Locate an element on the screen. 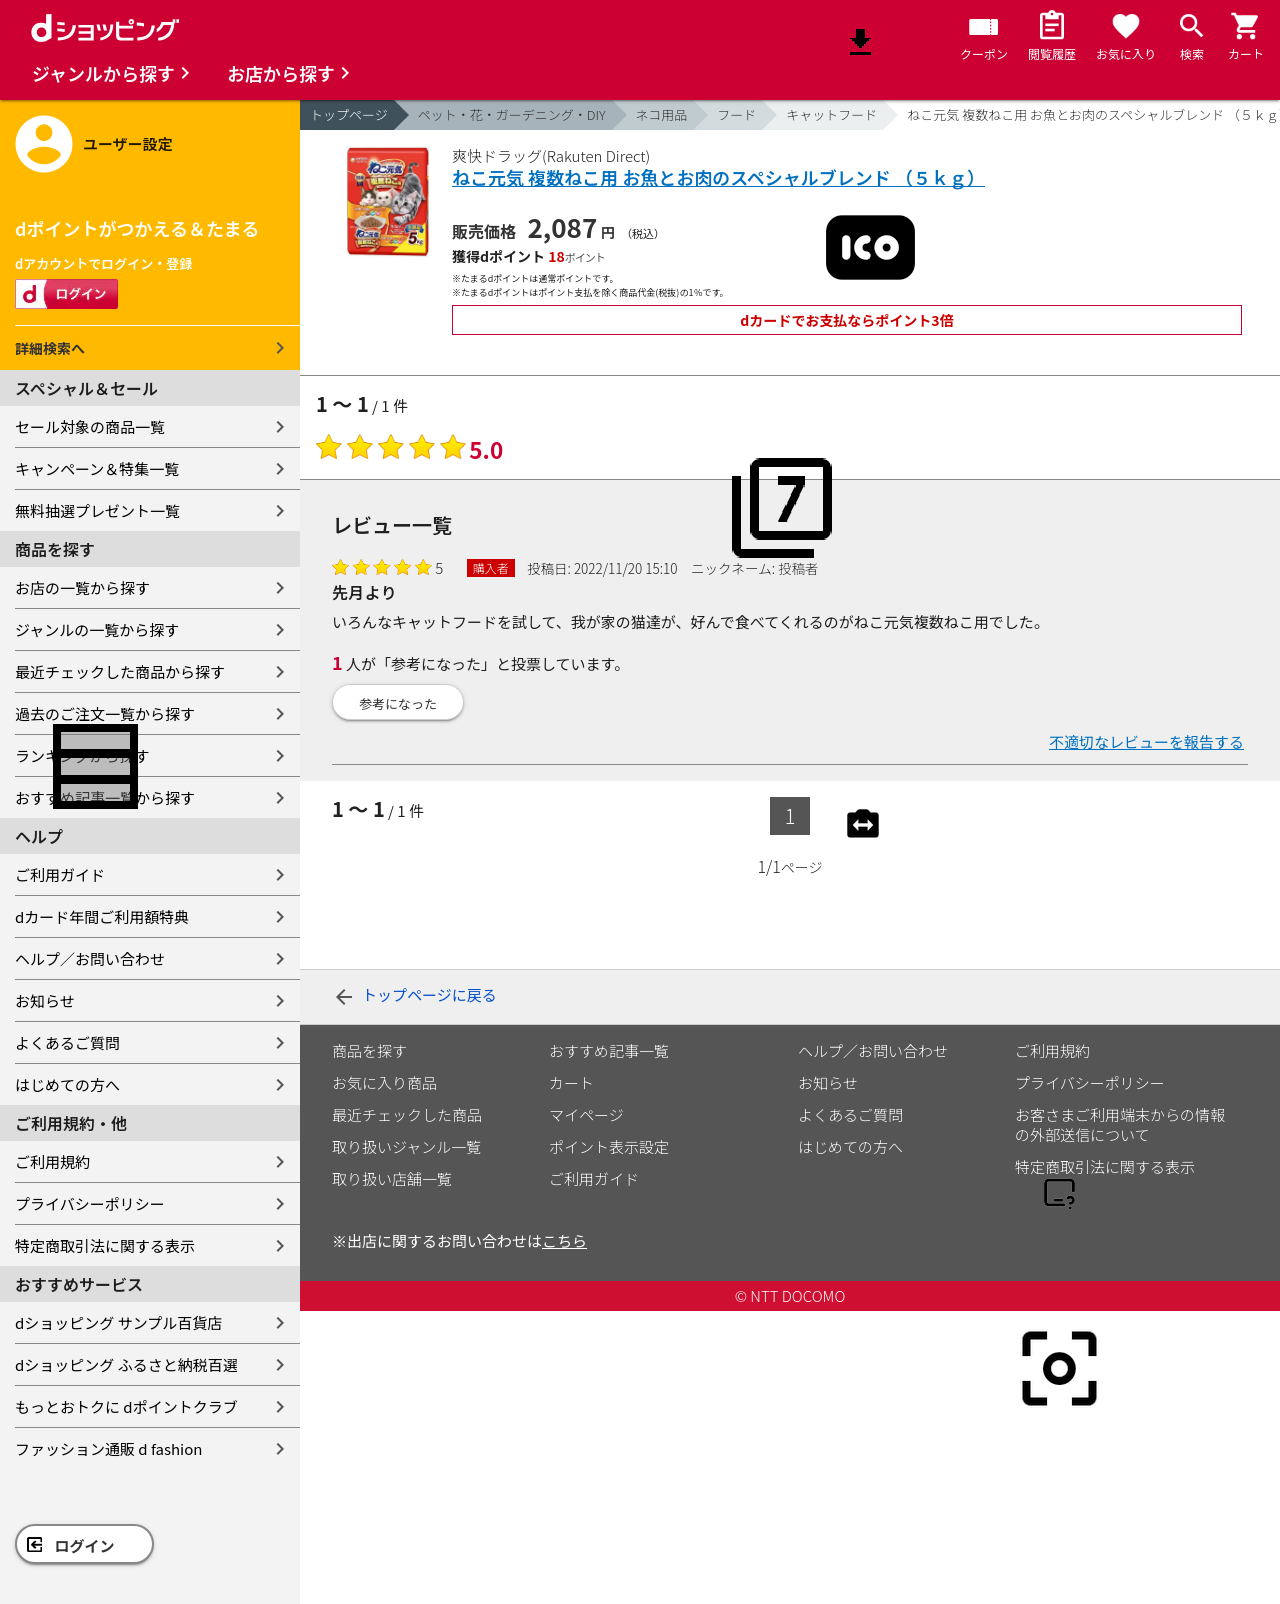 Image resolution: width=1280 pixels, height=1604 pixels. switch between front and rear camera is located at coordinates (863, 825).